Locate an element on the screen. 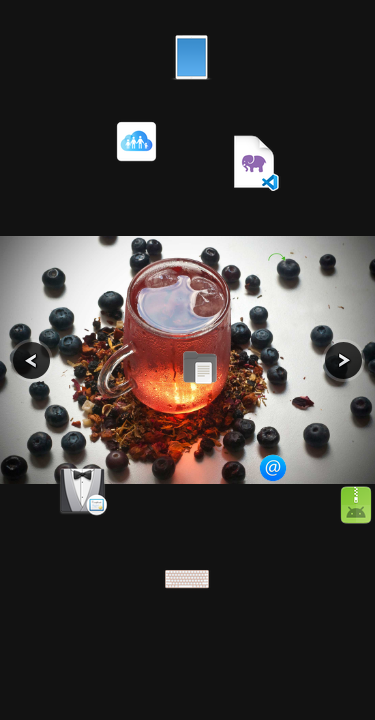 The image size is (375, 720). android app package file (APK) ready for installation is located at coordinates (356, 505).